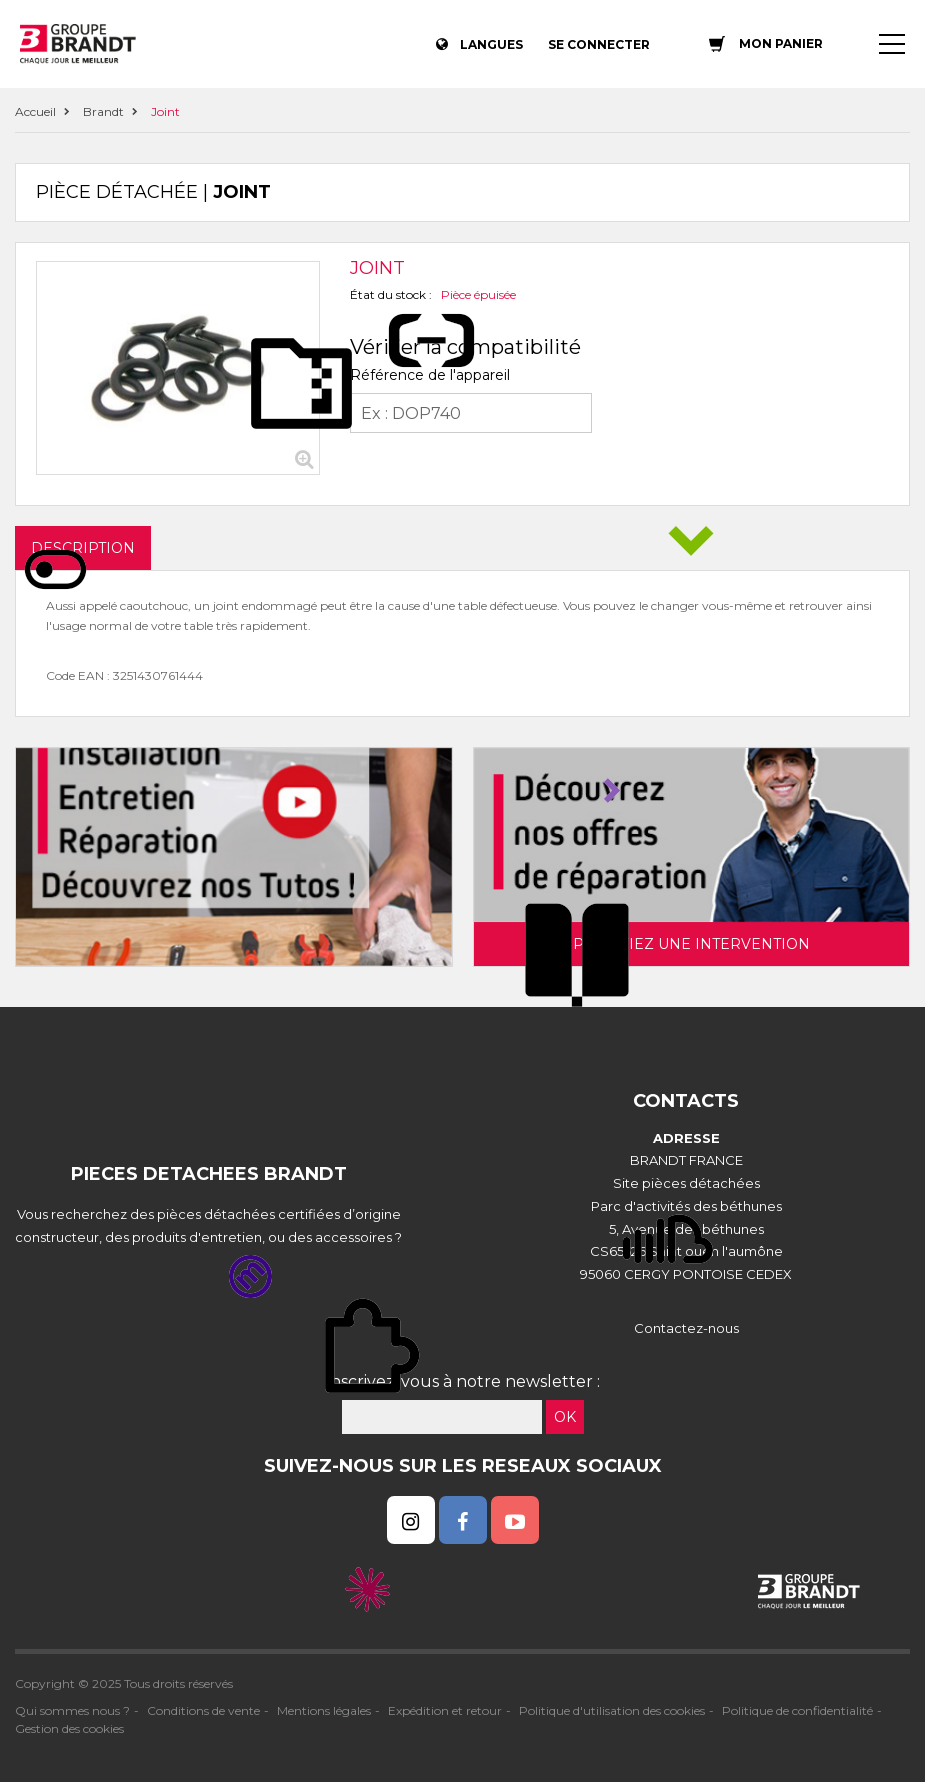 The width and height of the screenshot is (925, 1782). What do you see at coordinates (691, 540) in the screenshot?
I see `expand a dropdown menu` at bounding box center [691, 540].